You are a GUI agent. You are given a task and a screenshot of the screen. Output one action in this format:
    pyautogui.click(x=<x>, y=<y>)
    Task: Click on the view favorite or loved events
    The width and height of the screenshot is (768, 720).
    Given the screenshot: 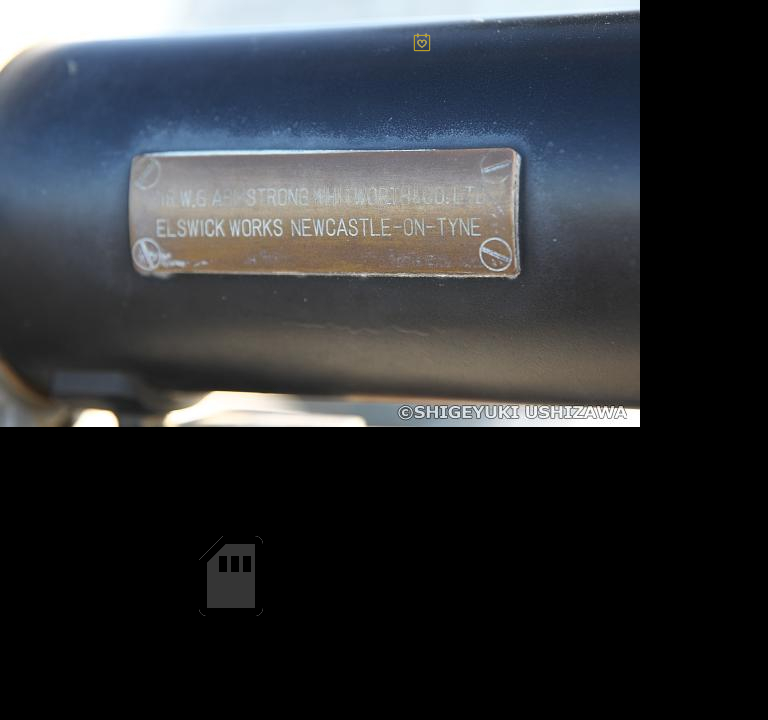 What is the action you would take?
    pyautogui.click(x=422, y=43)
    